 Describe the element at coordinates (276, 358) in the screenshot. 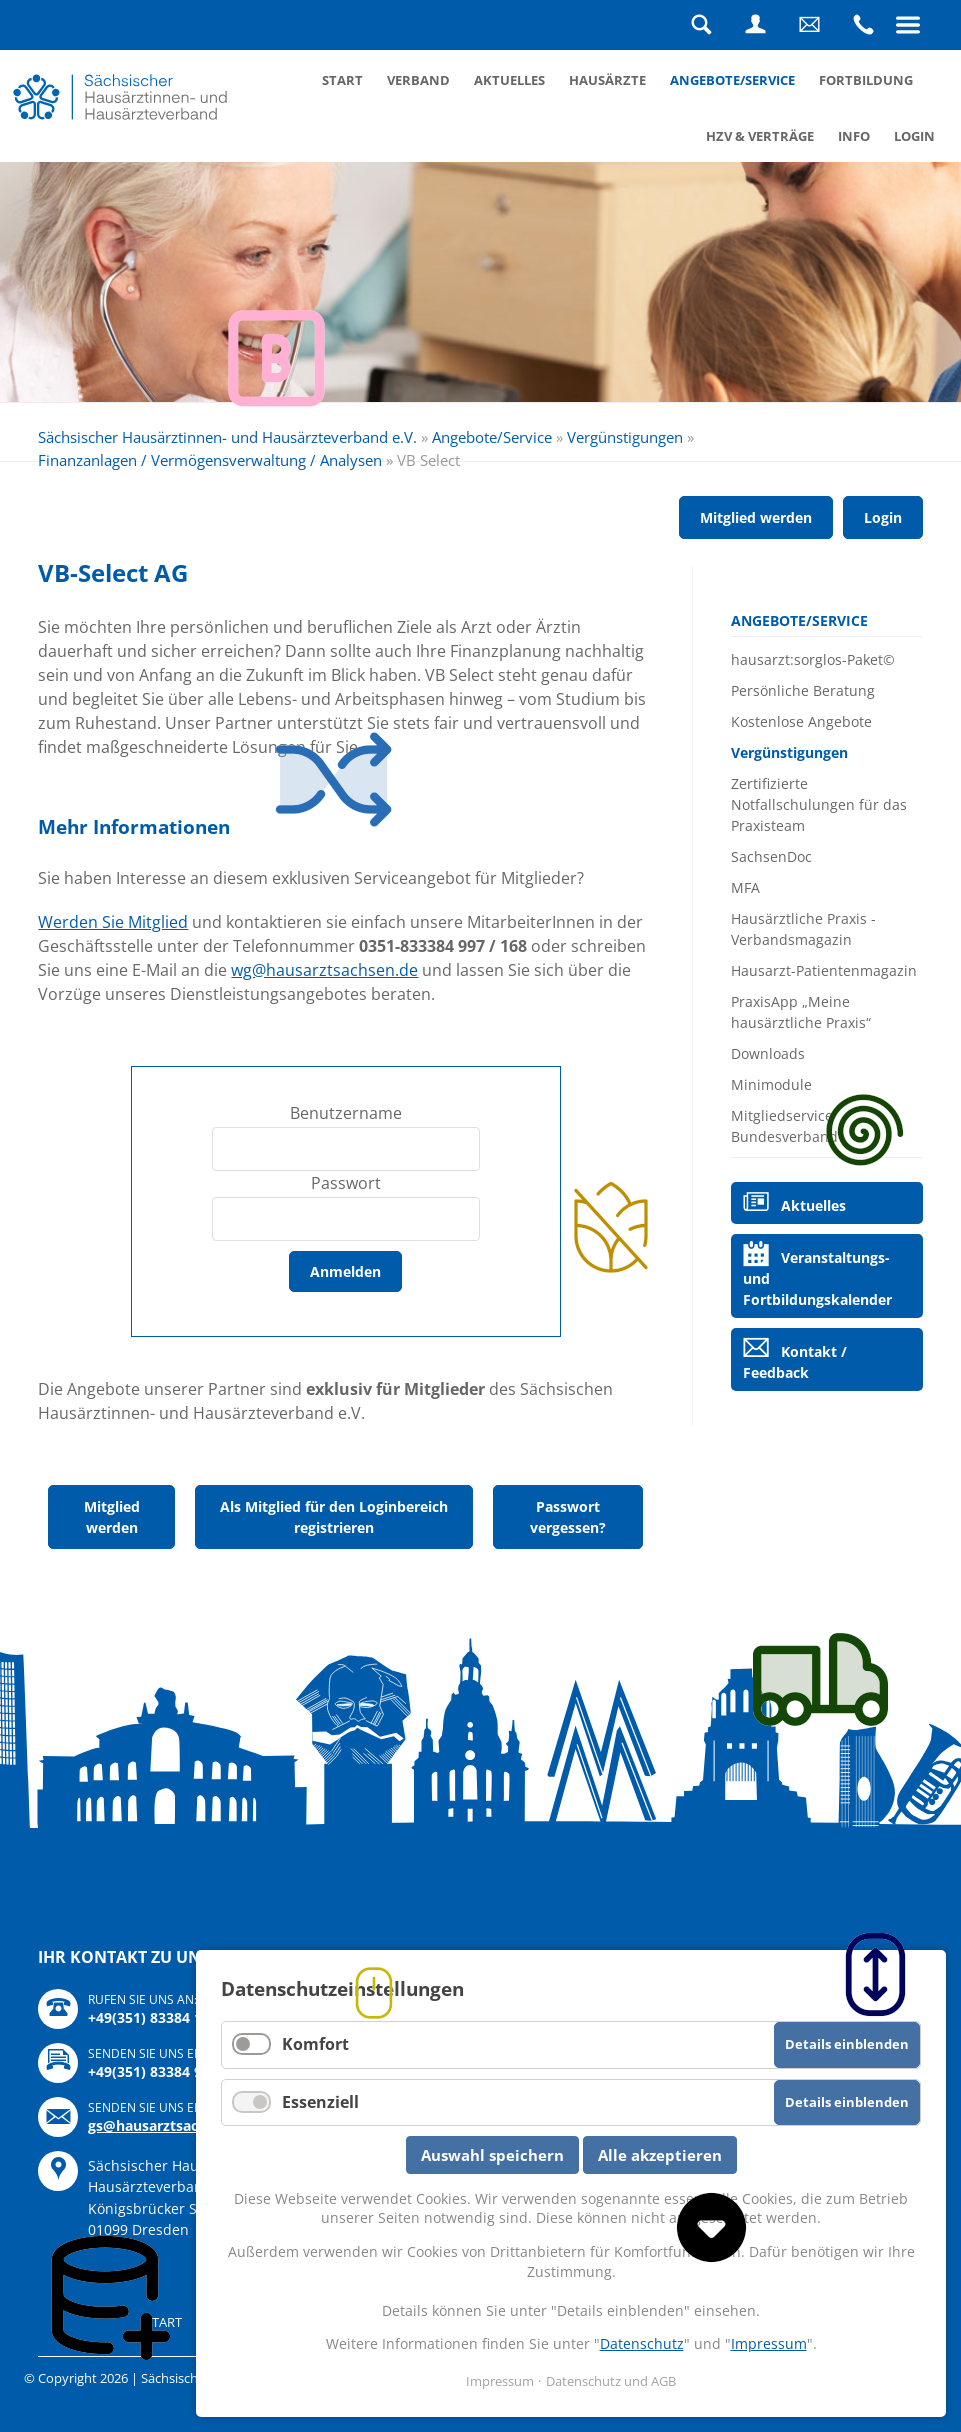

I see `apply bold formatting to text` at that location.